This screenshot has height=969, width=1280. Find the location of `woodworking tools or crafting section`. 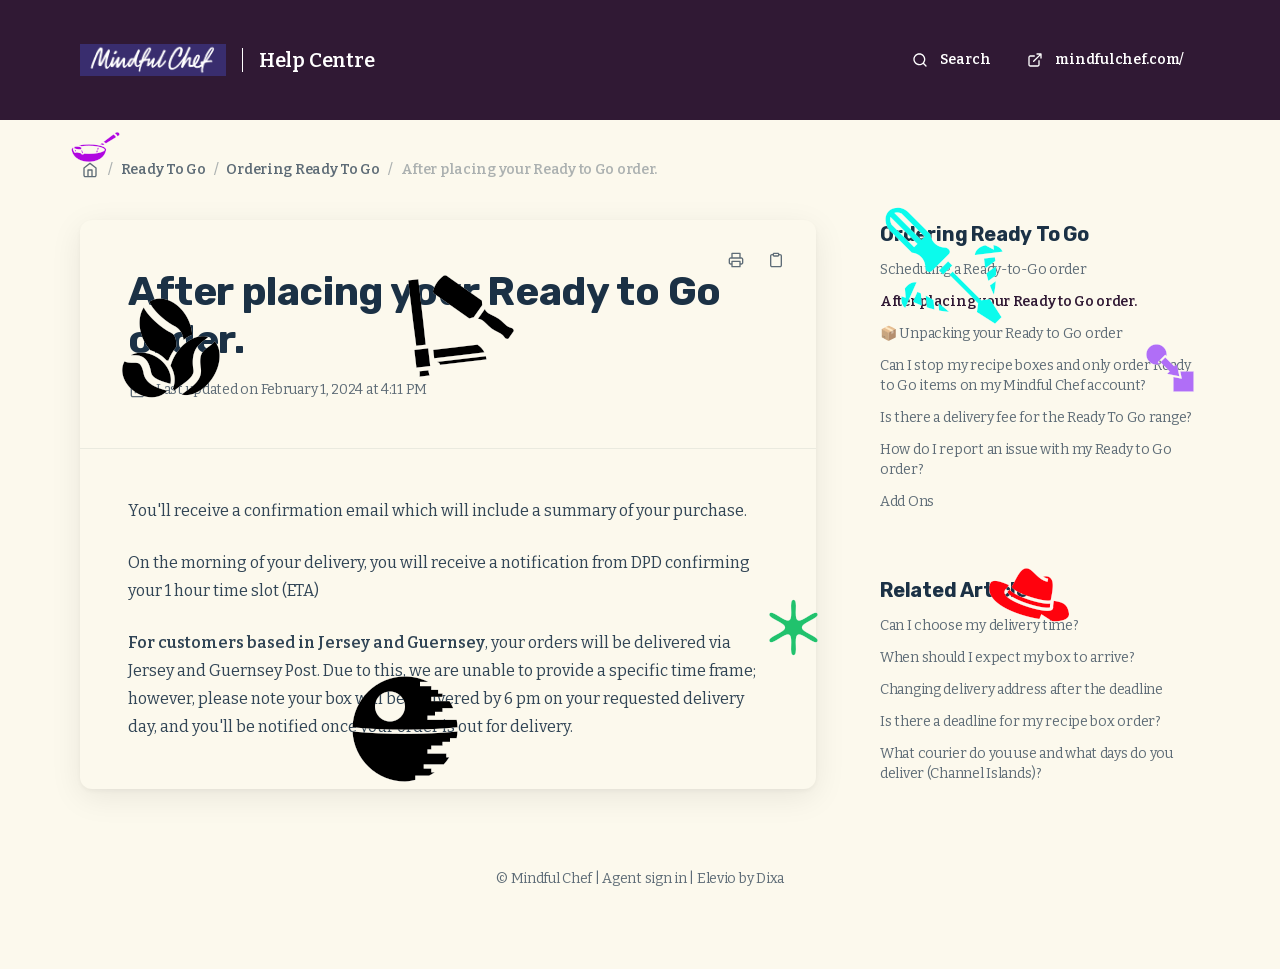

woodworking tools or crafting section is located at coordinates (461, 326).